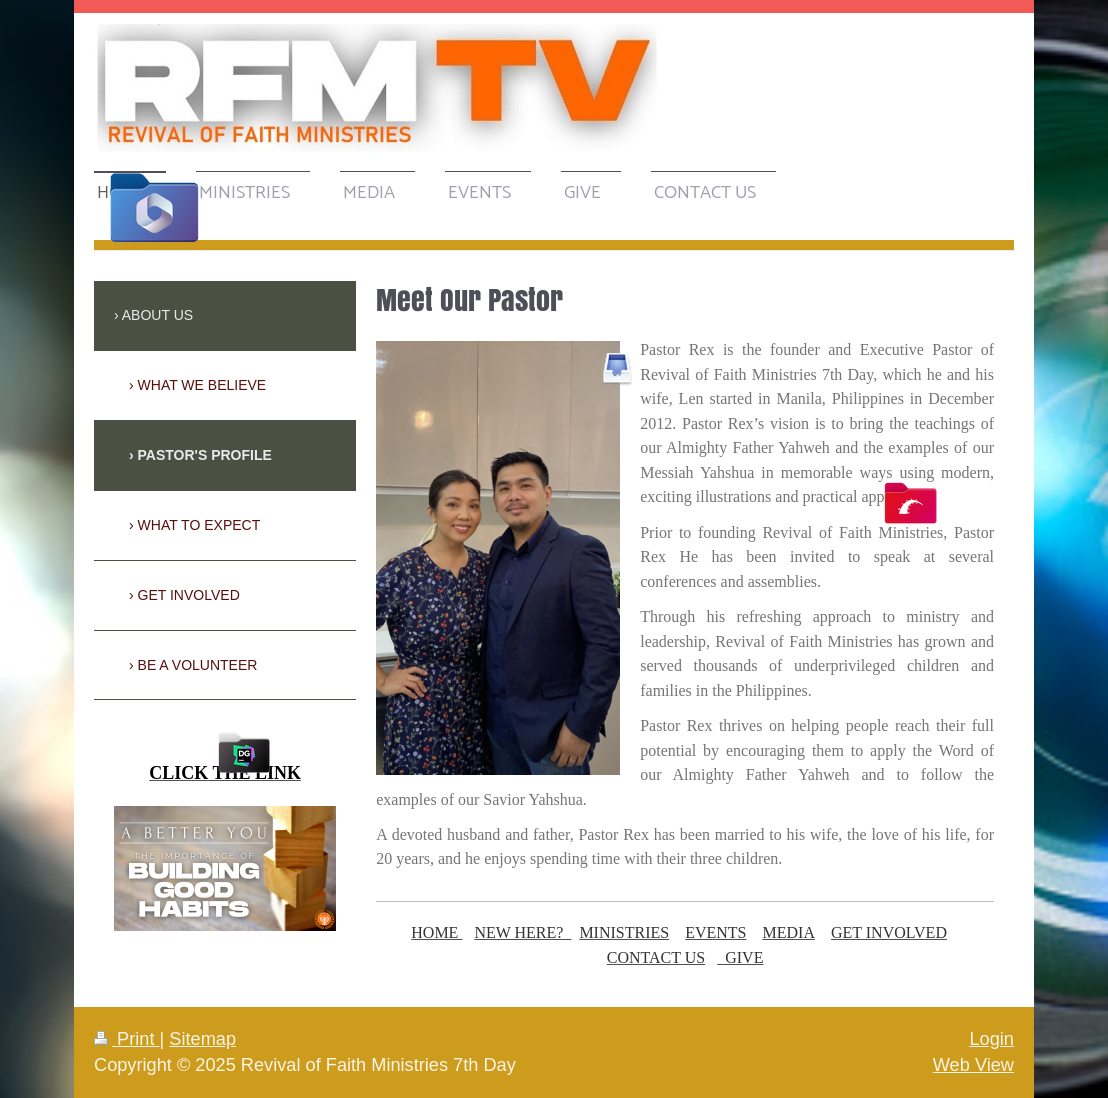 The height and width of the screenshot is (1098, 1108). Describe the element at coordinates (244, 754) in the screenshot. I see `open JetBrains DataGrip project folder` at that location.